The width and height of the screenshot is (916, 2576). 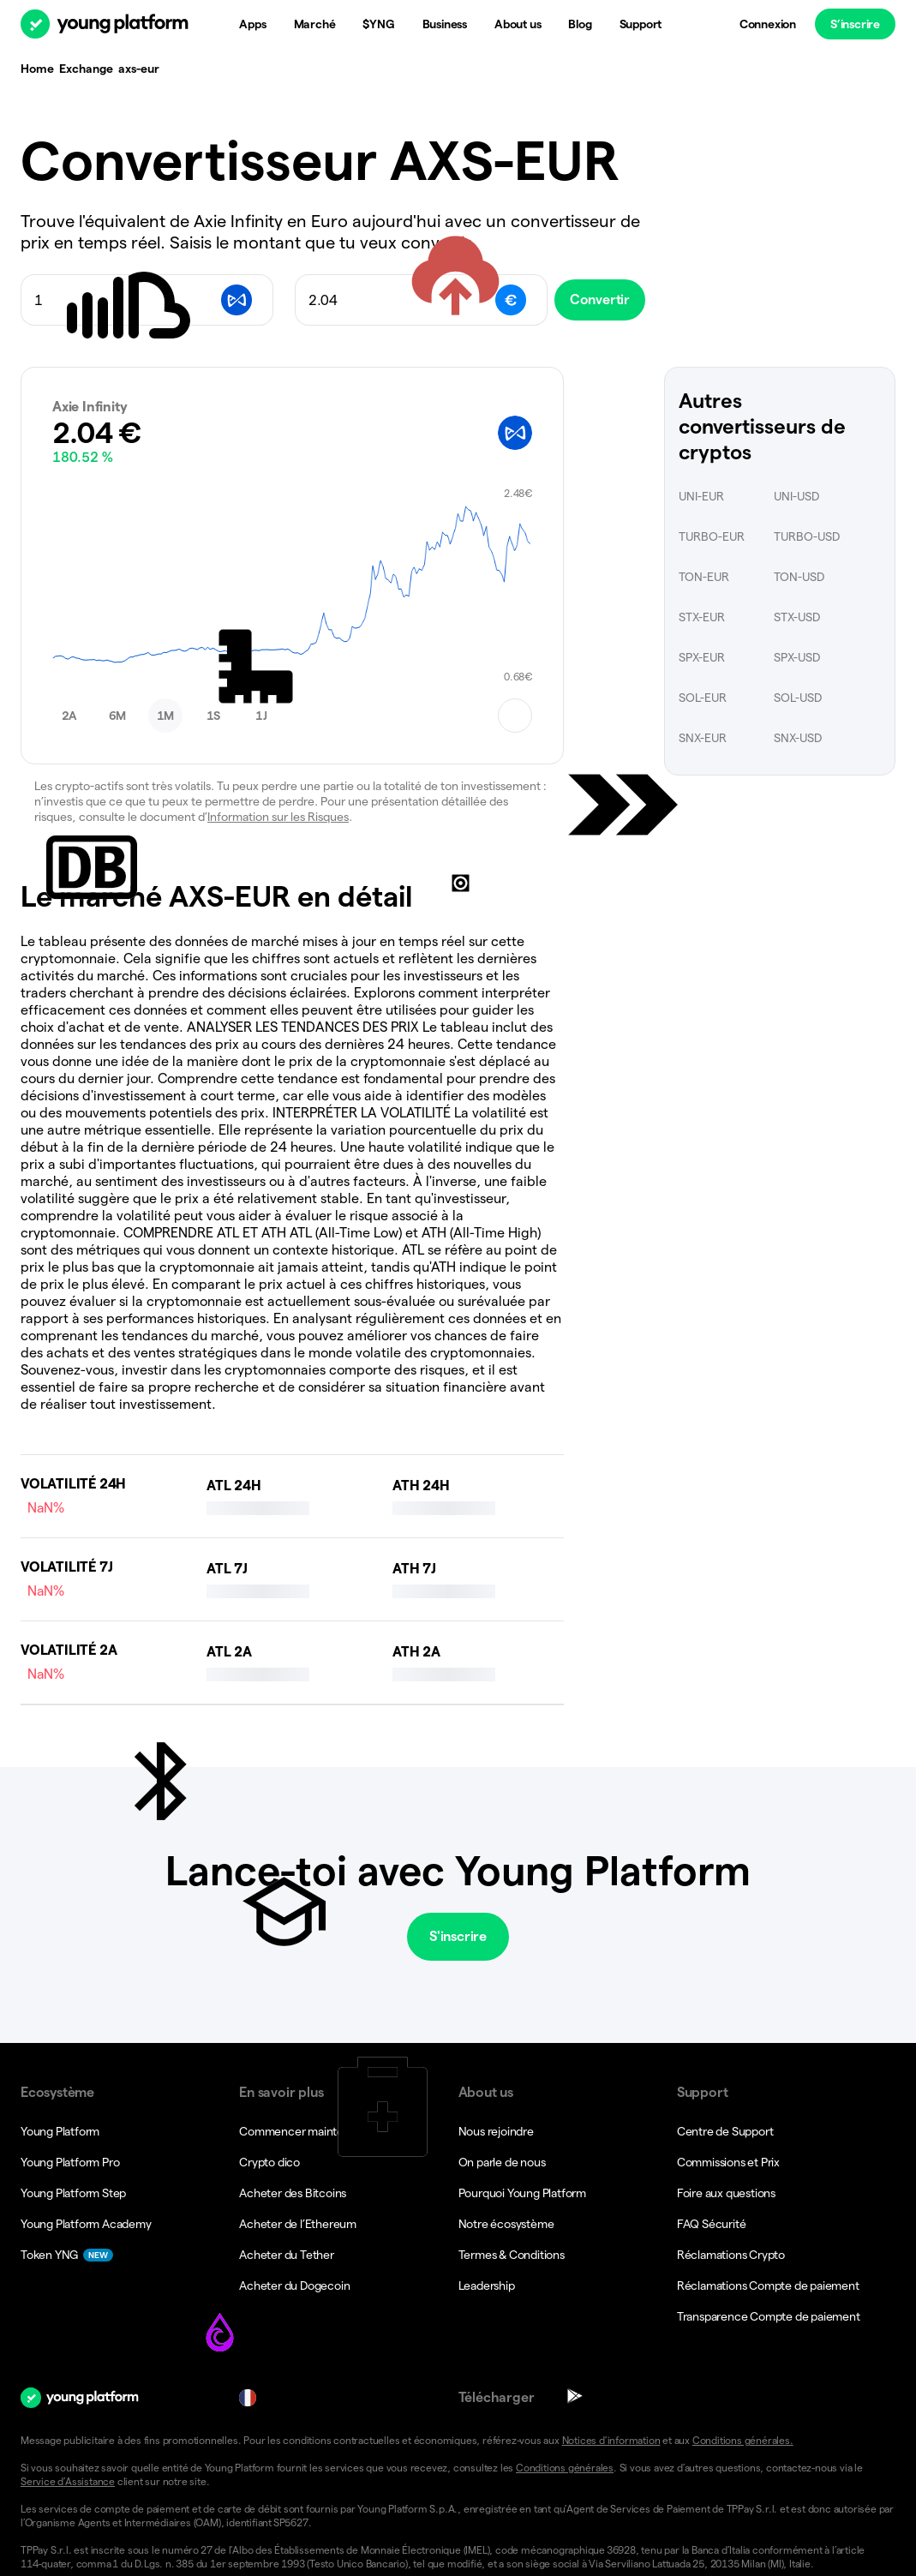 What do you see at coordinates (455, 275) in the screenshot?
I see `upload file to cloud storage` at bounding box center [455, 275].